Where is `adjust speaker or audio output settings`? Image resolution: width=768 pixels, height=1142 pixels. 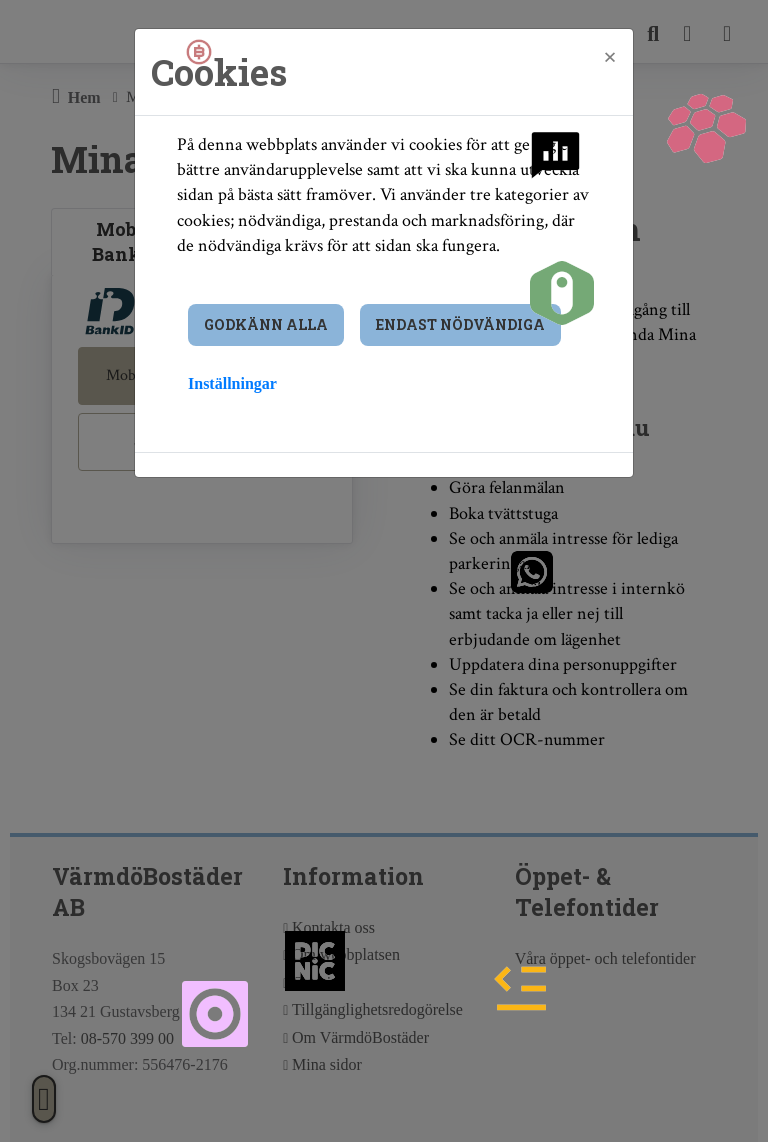 adjust speaker or audio output settings is located at coordinates (215, 1014).